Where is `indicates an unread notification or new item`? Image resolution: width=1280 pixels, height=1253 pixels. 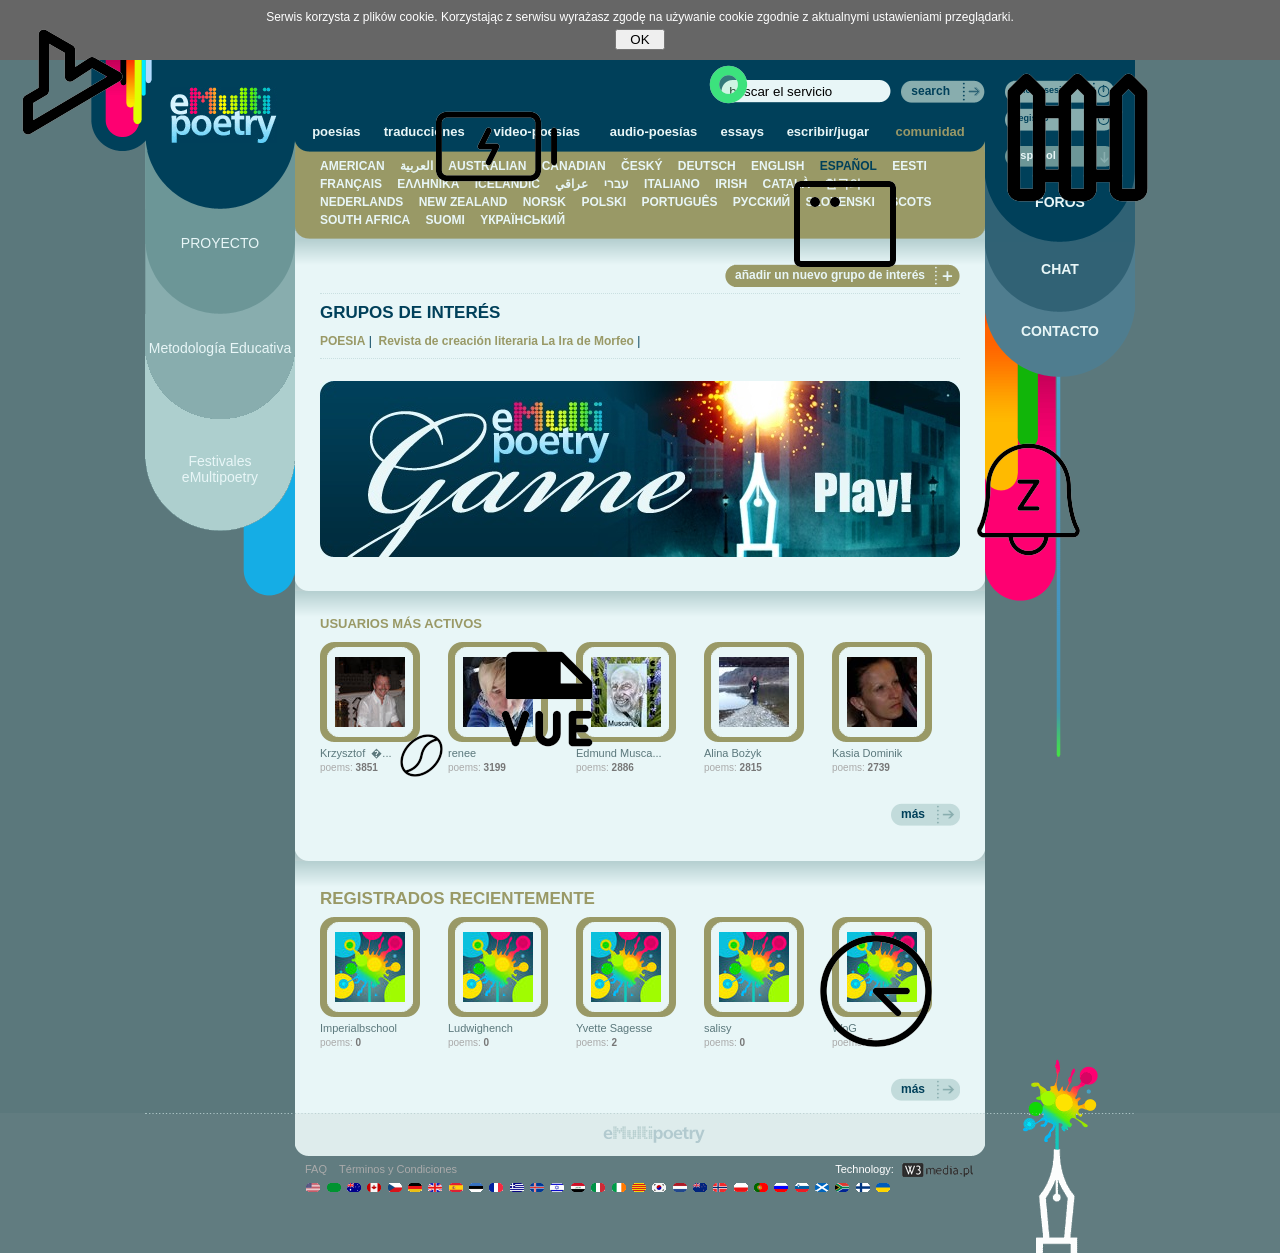
indicates an unread notification or new item is located at coordinates (728, 84).